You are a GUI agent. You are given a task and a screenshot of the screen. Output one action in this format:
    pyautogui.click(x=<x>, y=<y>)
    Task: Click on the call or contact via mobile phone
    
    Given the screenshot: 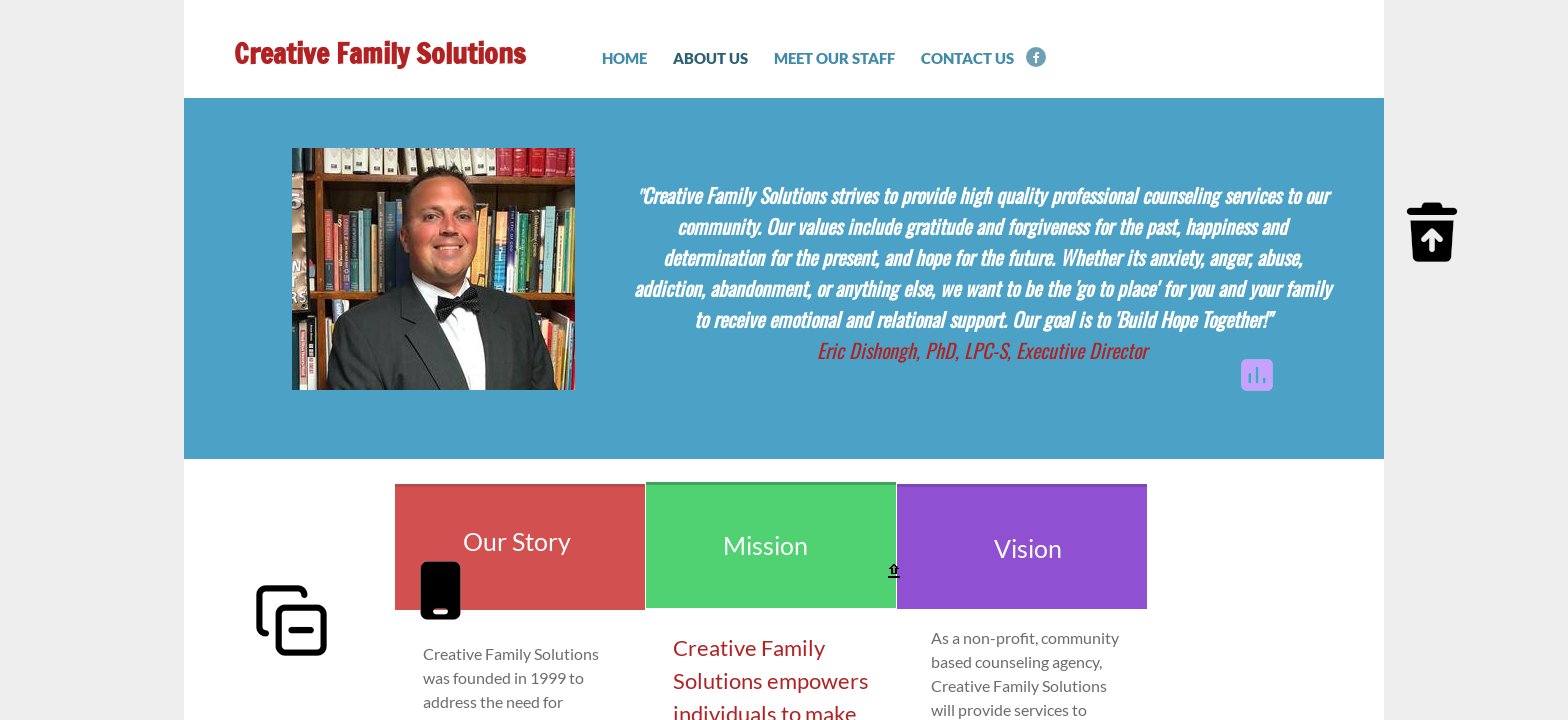 What is the action you would take?
    pyautogui.click(x=440, y=590)
    